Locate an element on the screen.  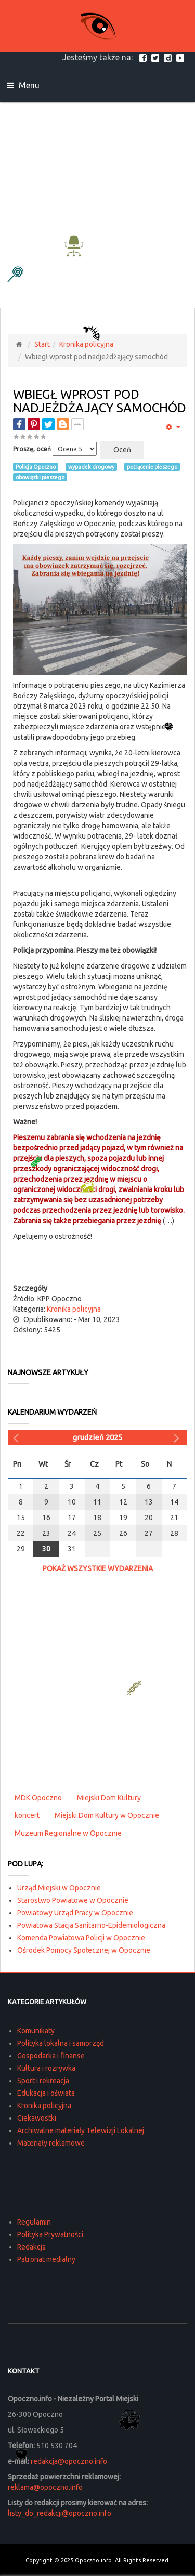
level up or progression indicator is located at coordinates (86, 1185).